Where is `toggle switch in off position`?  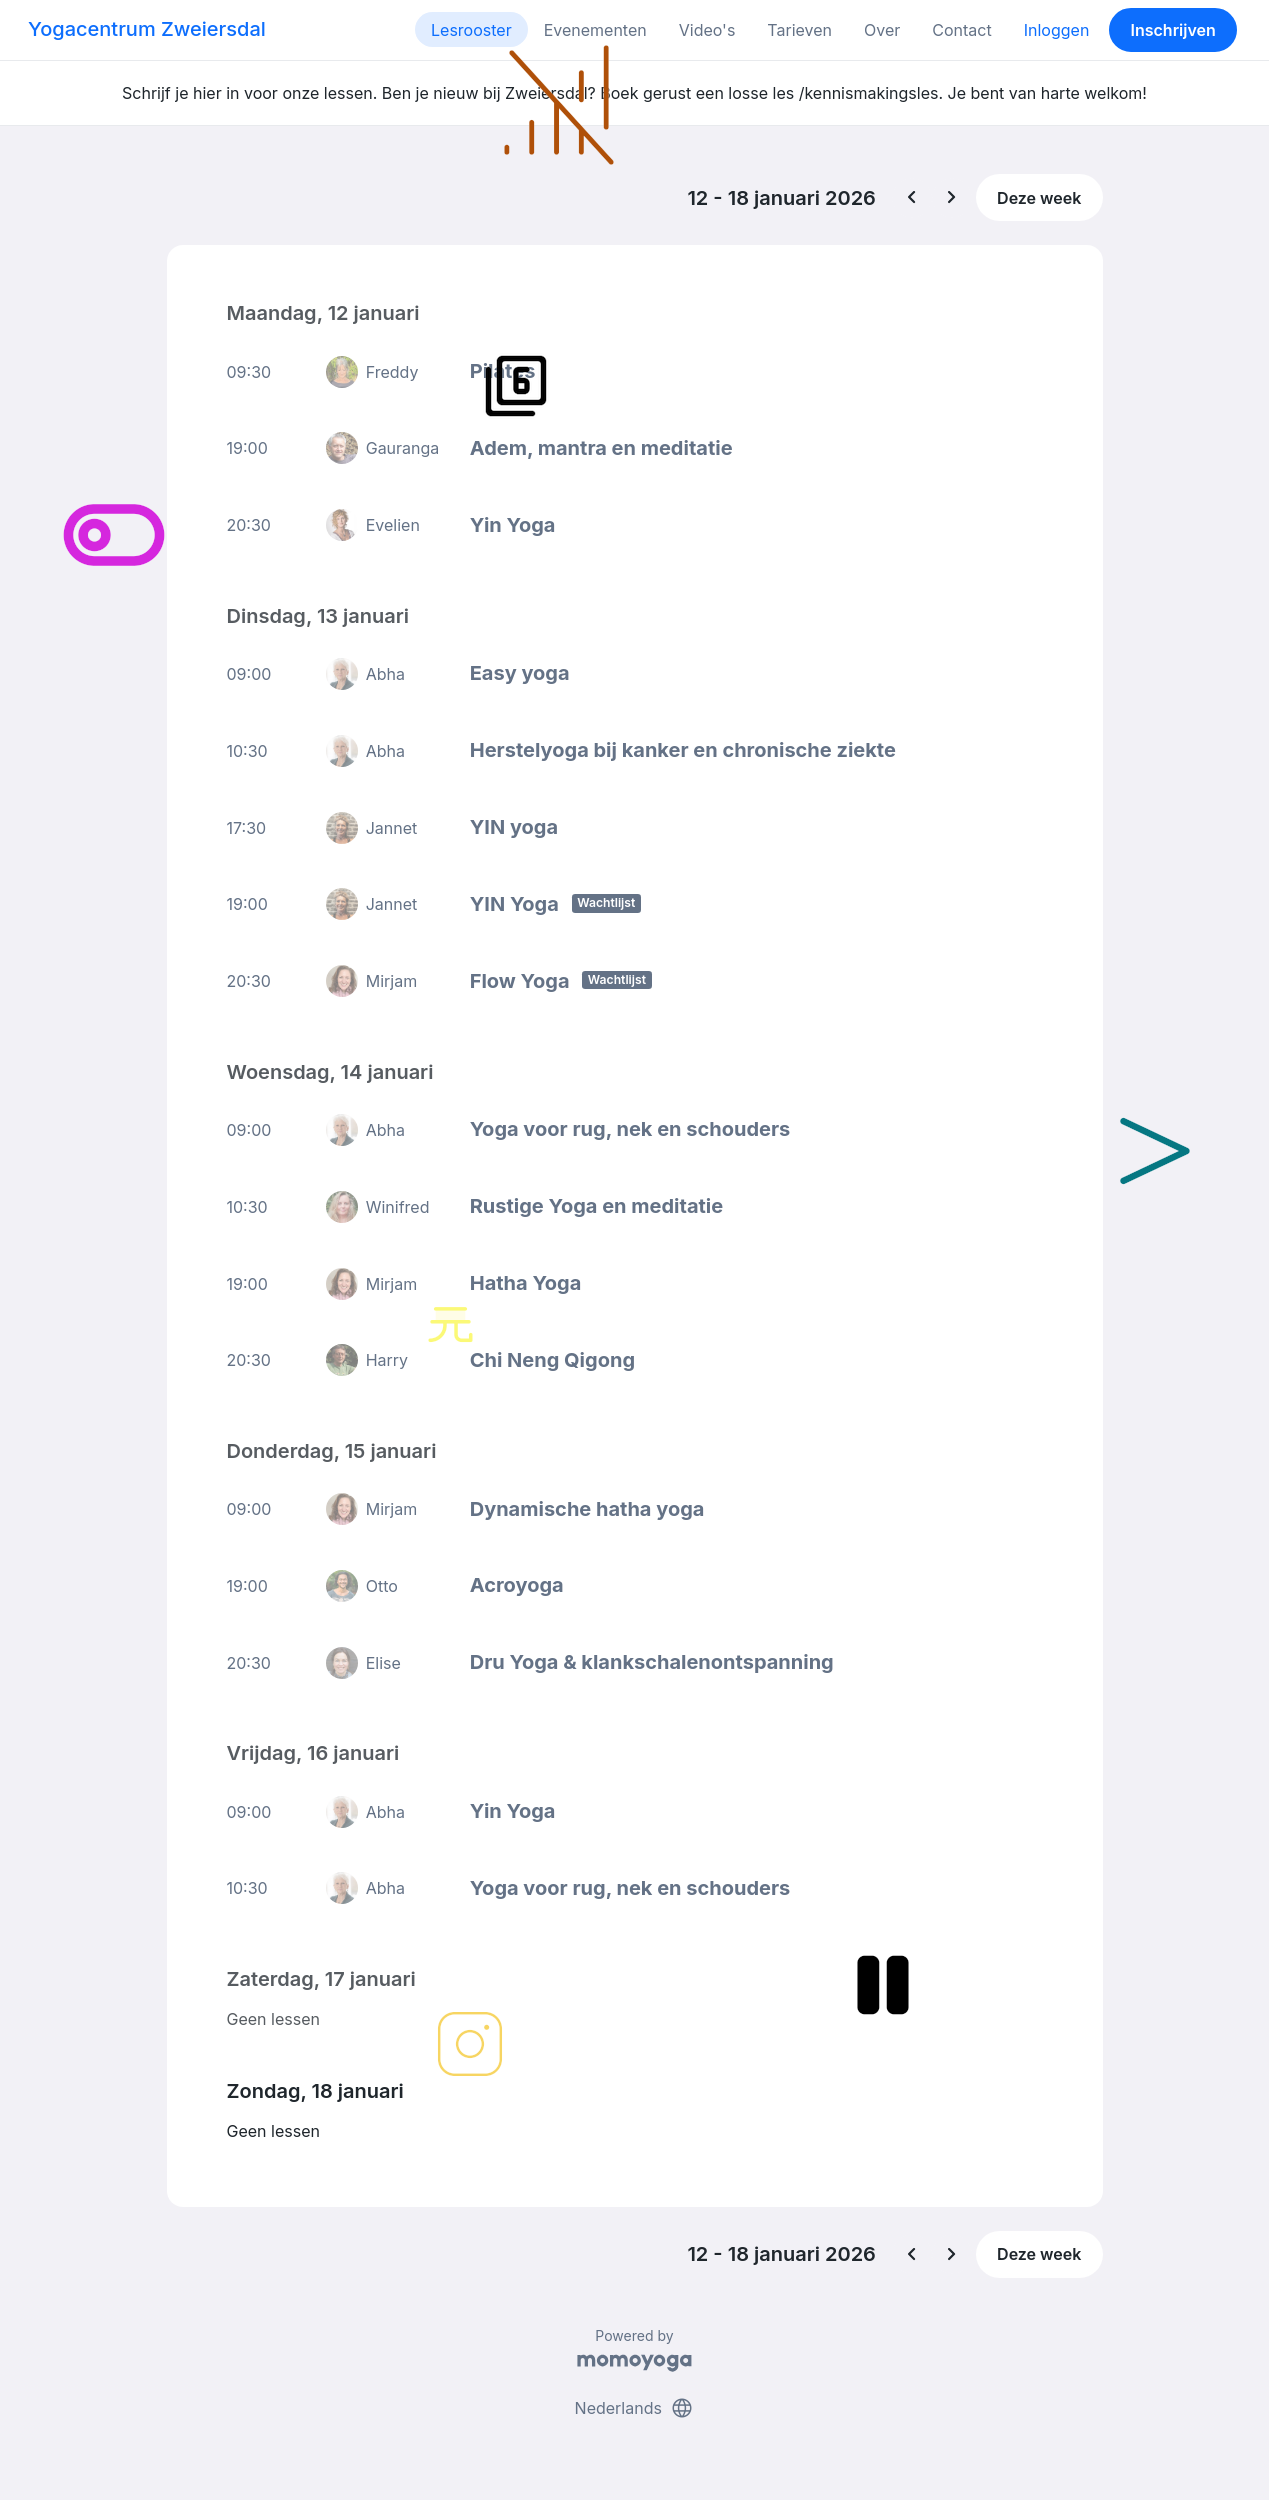 toggle switch in off position is located at coordinates (114, 535).